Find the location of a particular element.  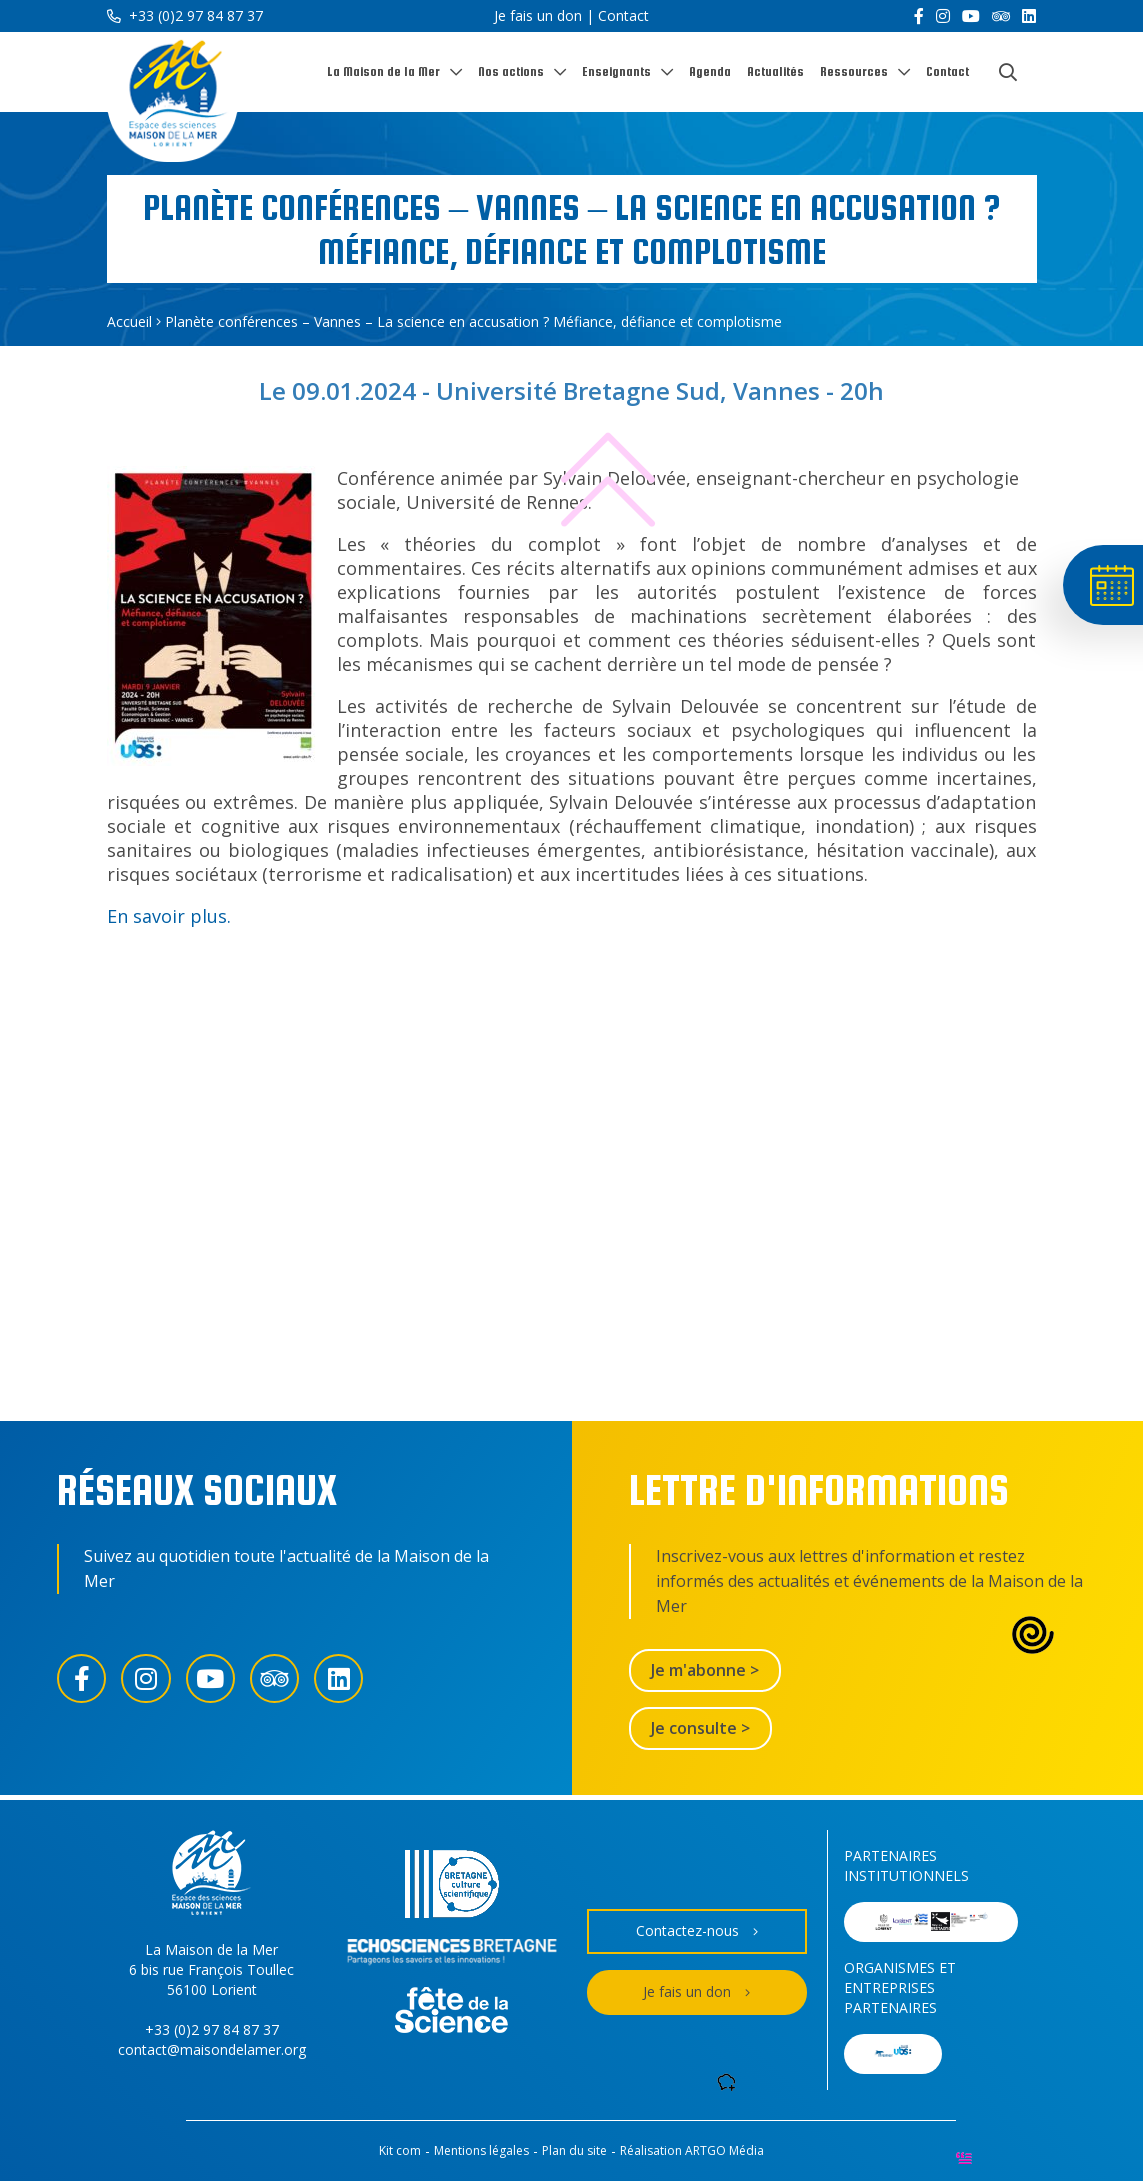

indicates loading or processing in progress is located at coordinates (1033, 1635).